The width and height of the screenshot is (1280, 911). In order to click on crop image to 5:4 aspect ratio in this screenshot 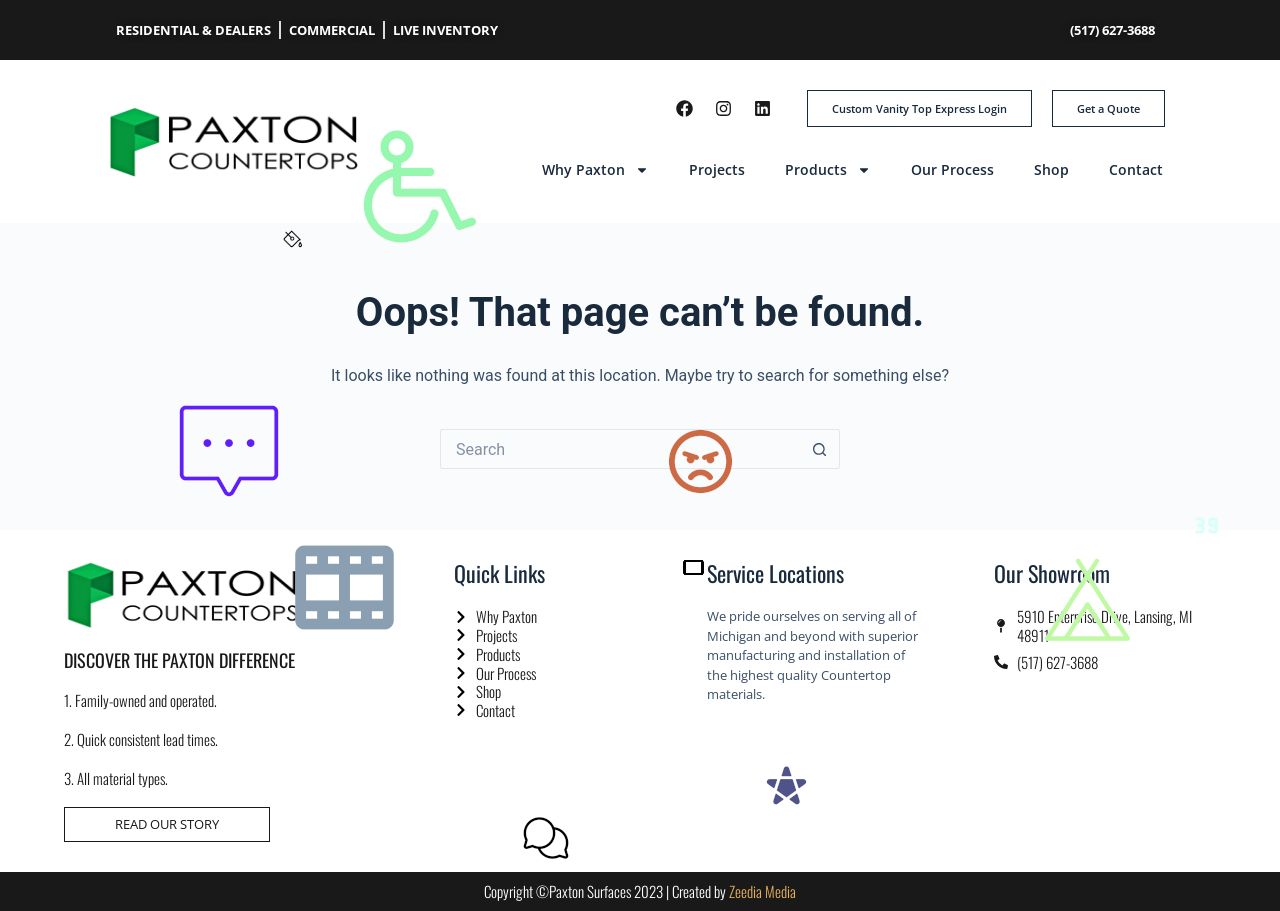, I will do `click(693, 567)`.